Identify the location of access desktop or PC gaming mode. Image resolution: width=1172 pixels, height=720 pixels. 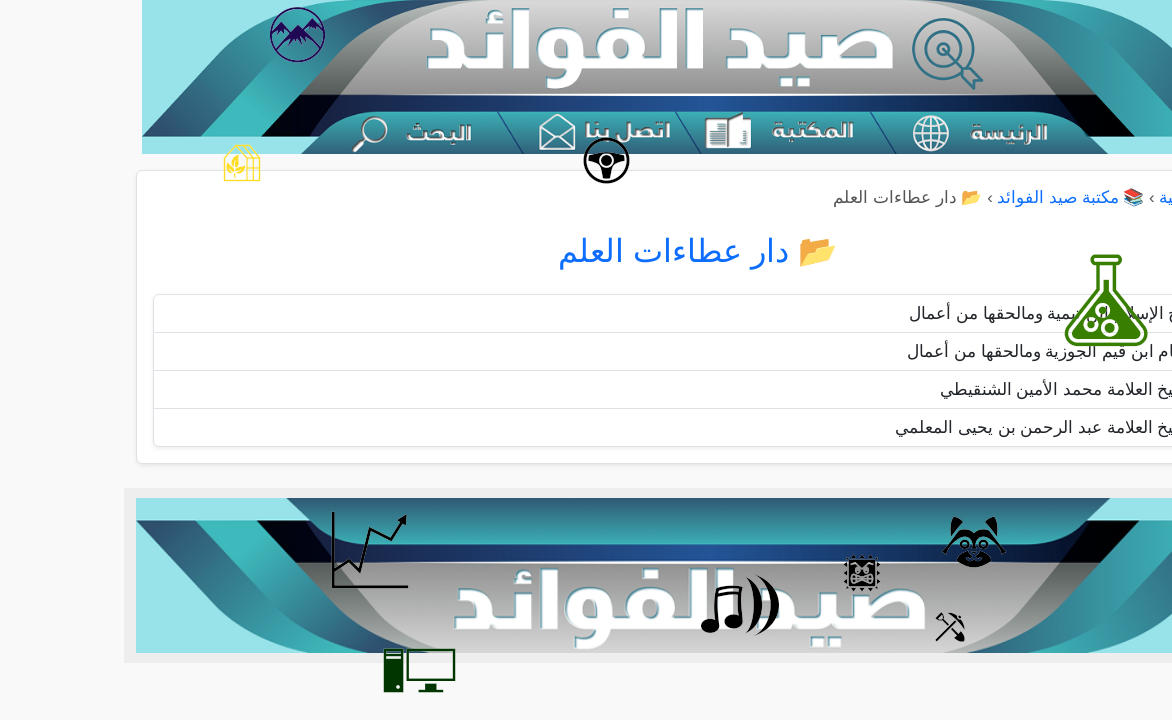
(419, 670).